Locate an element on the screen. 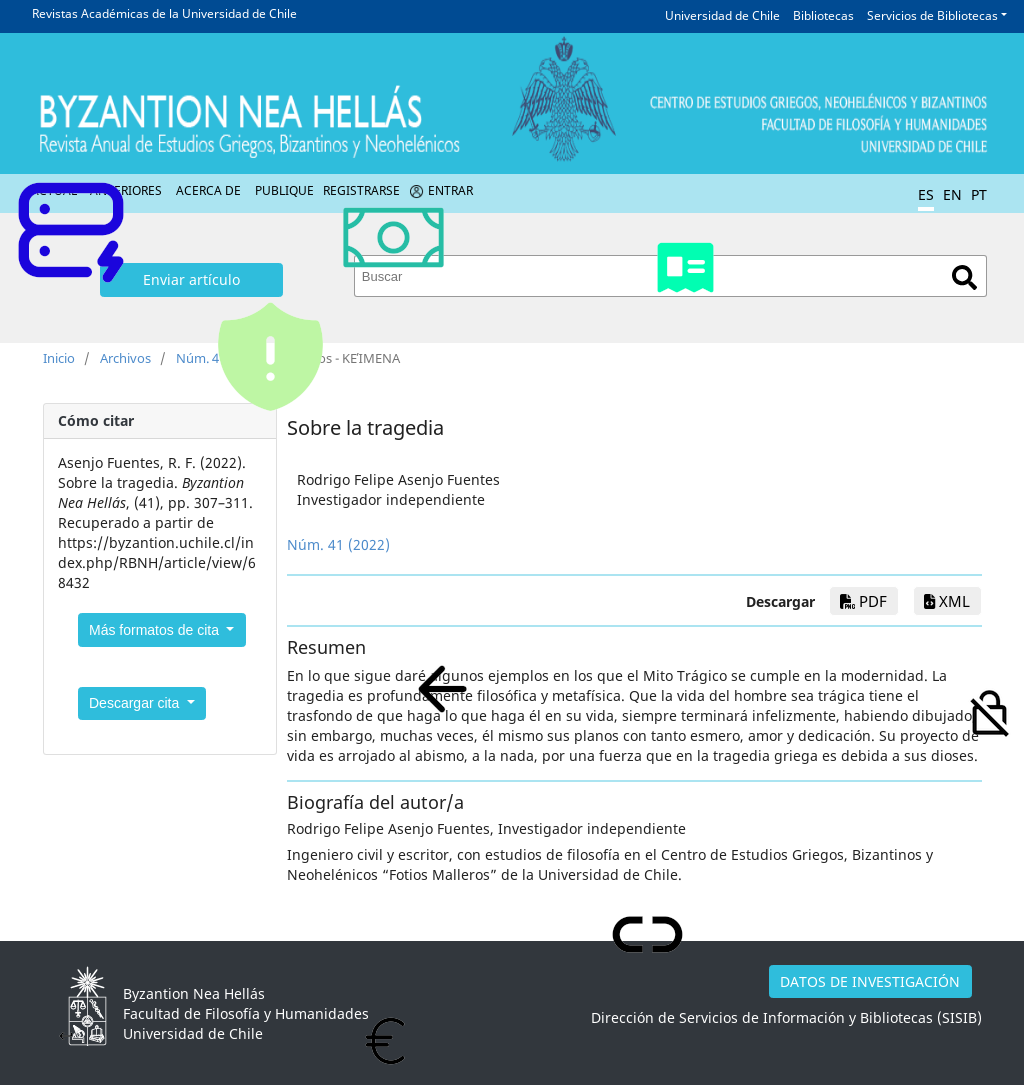 The height and width of the screenshot is (1085, 1024). submit or confirm text input is located at coordinates (66, 1036).